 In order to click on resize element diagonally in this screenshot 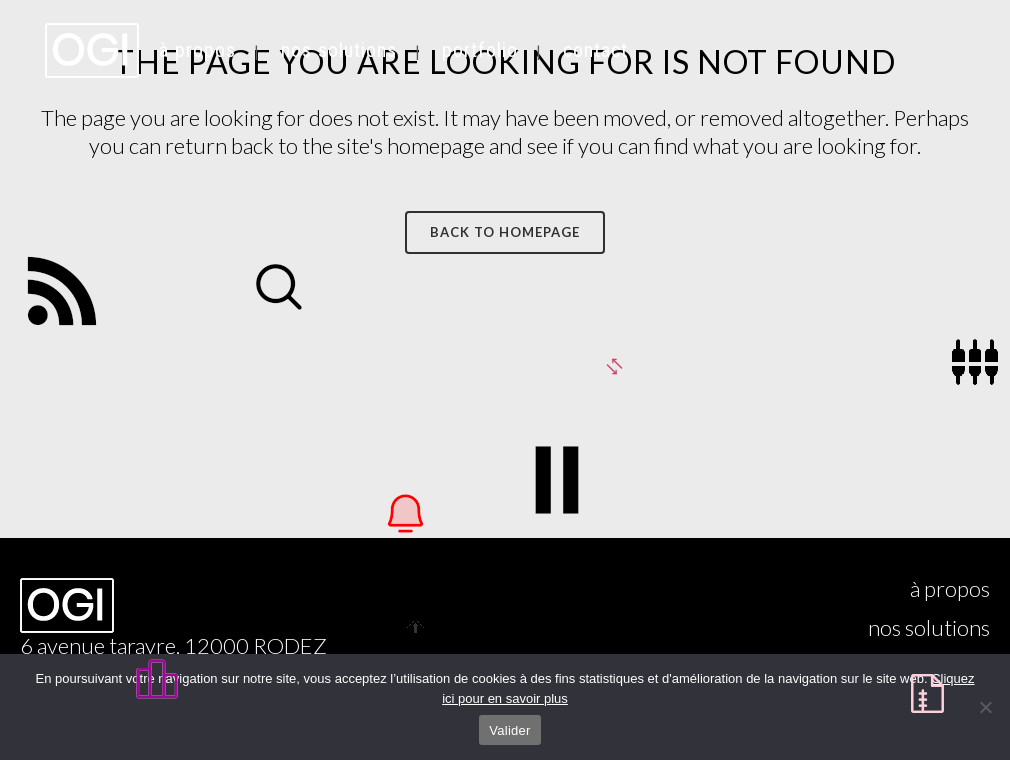, I will do `click(614, 366)`.